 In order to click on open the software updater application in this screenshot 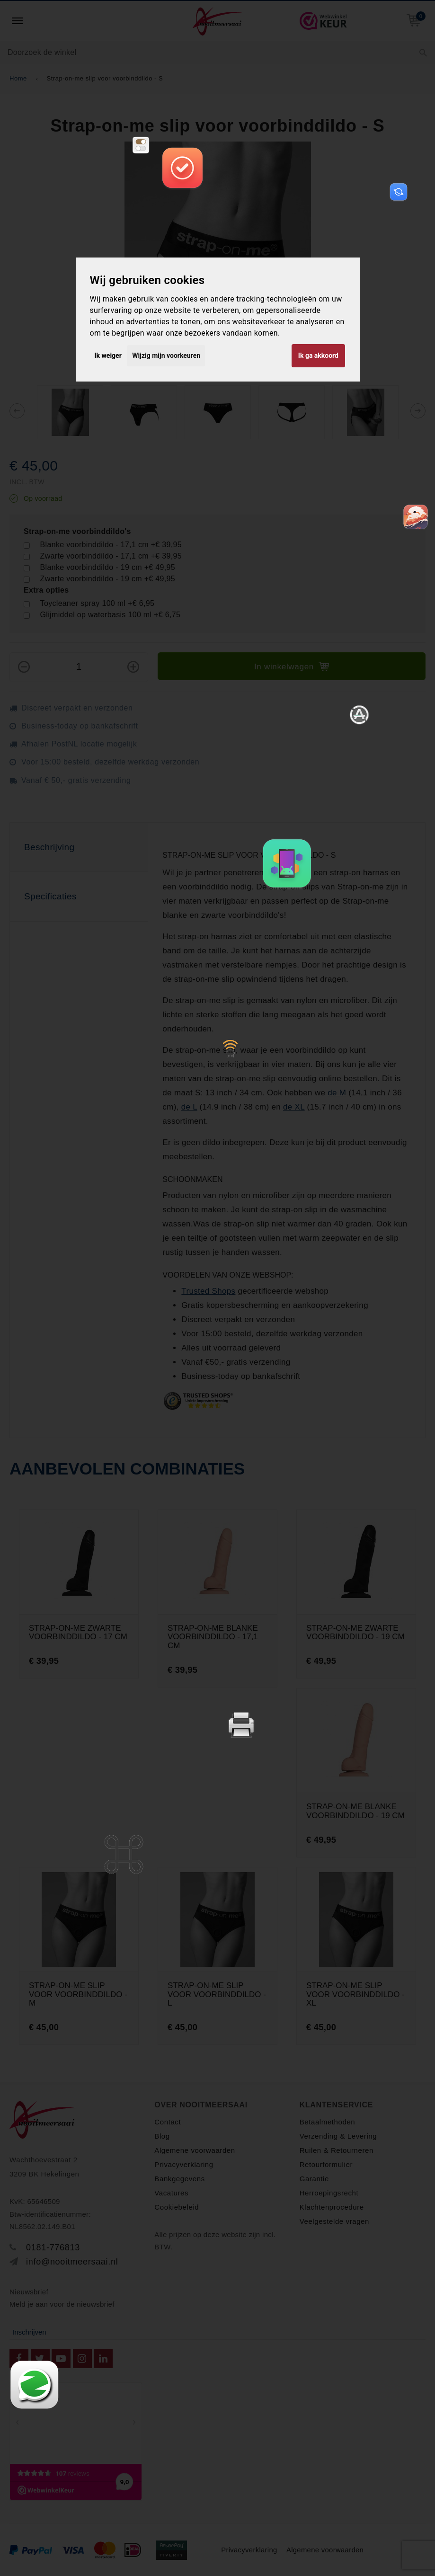, I will do `click(359, 715)`.